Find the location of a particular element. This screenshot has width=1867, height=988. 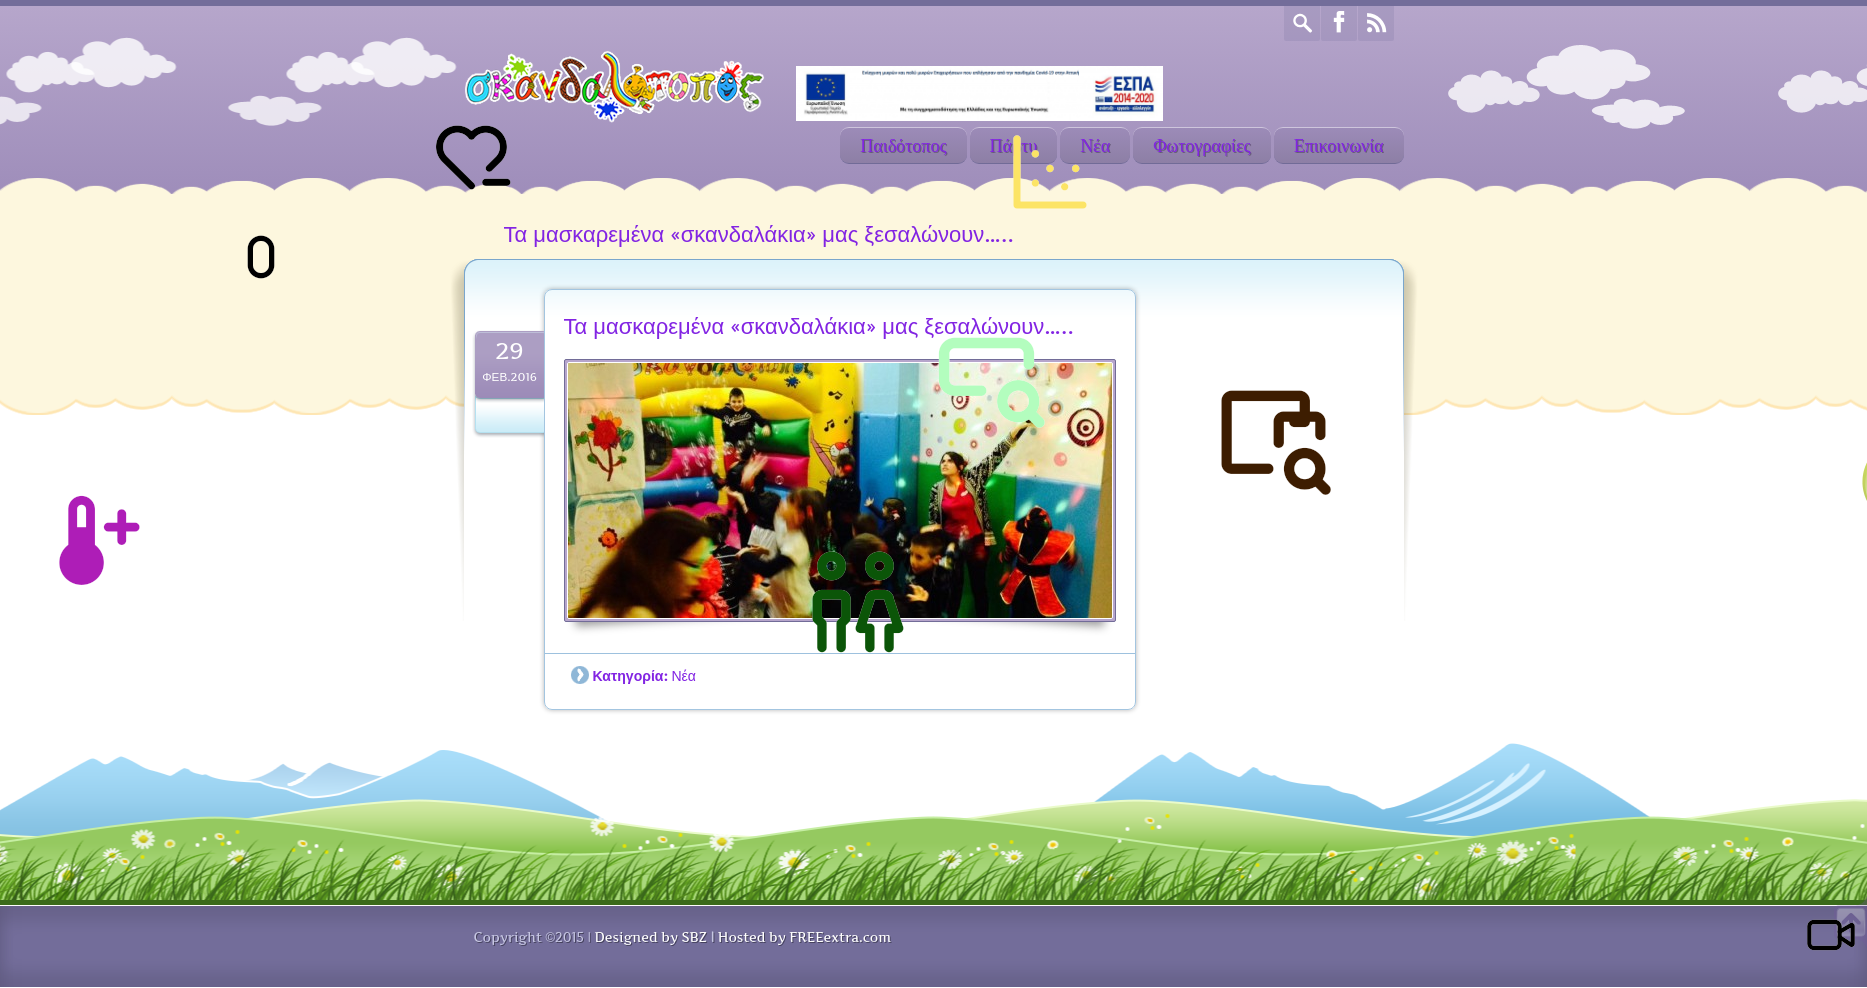

search within an input field is located at coordinates (986, 369).